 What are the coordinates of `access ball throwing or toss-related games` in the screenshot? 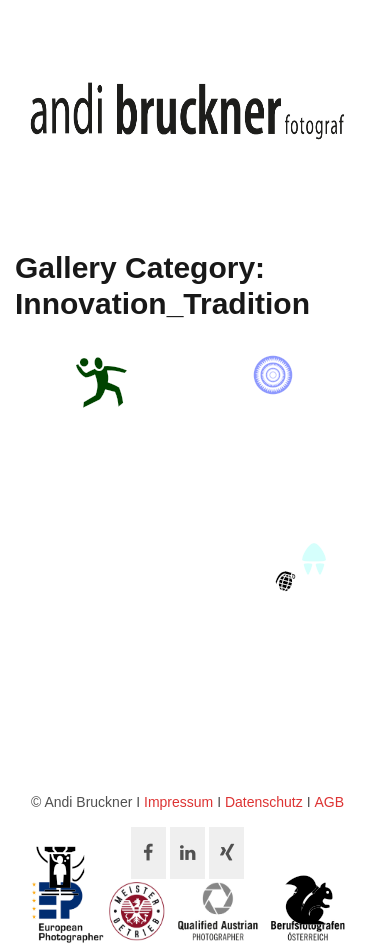 It's located at (101, 382).